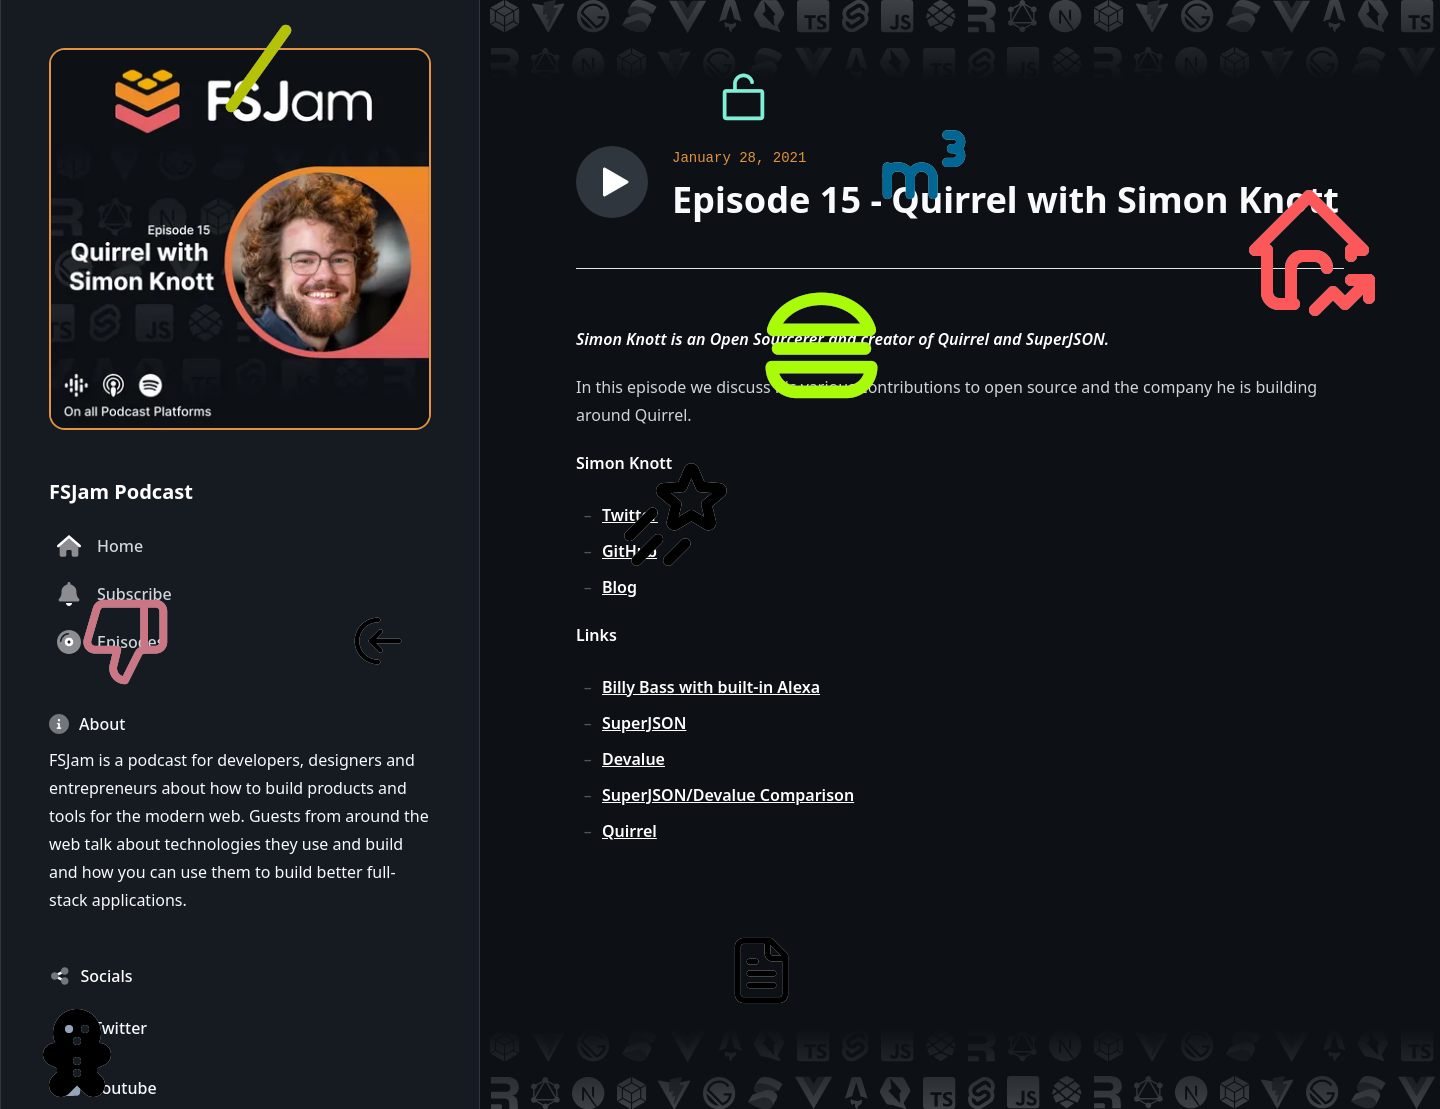 The height and width of the screenshot is (1109, 1440). Describe the element at coordinates (1309, 250) in the screenshot. I see `view home analytics and statistics` at that location.